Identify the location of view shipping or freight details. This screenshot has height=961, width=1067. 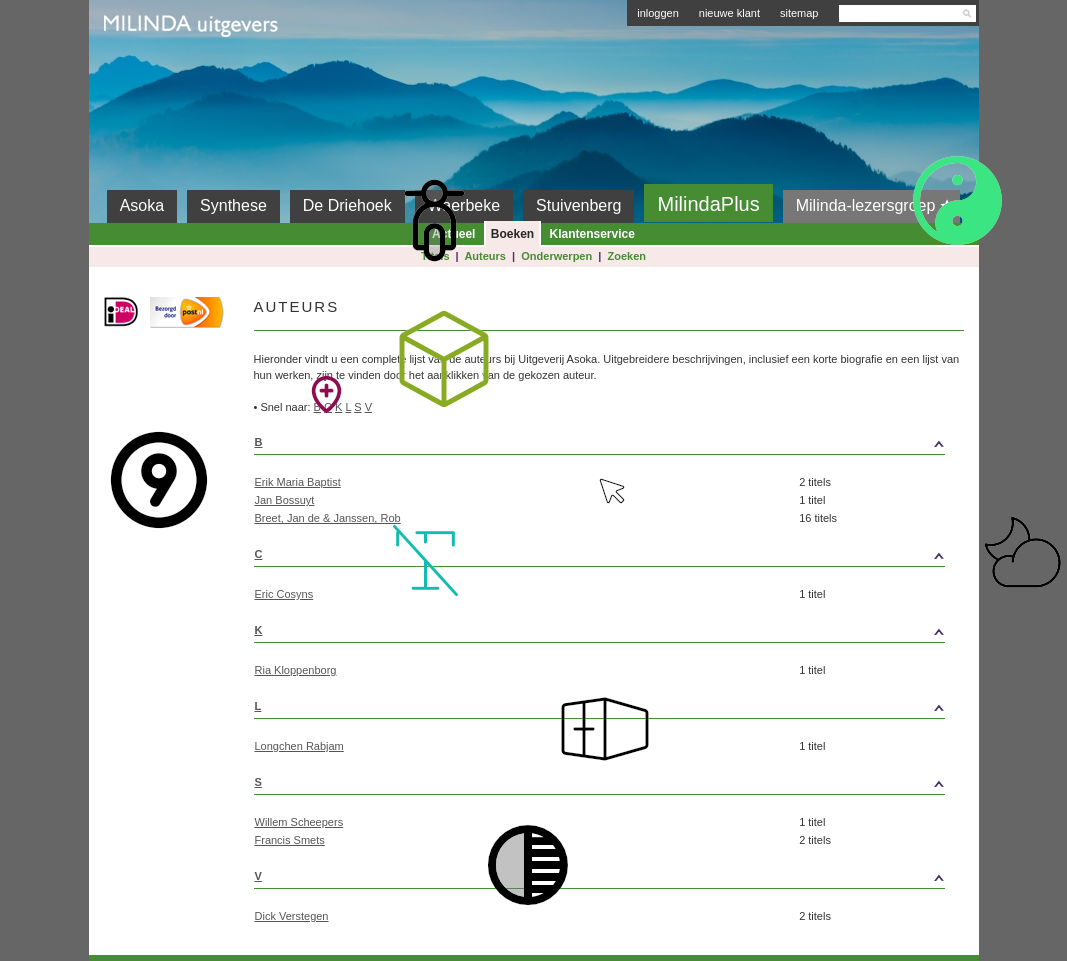
(605, 729).